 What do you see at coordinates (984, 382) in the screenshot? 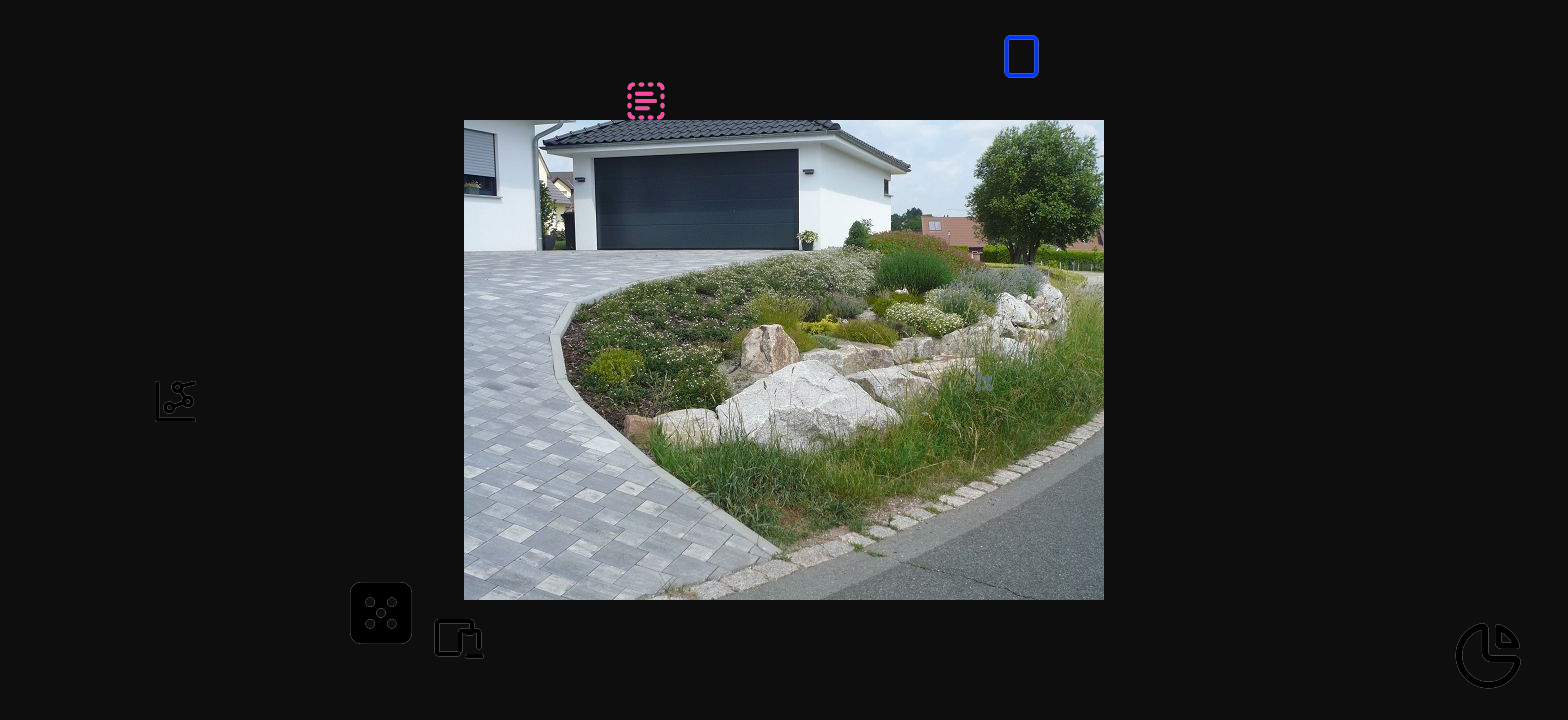
I see `cliff jumping or adventure activity` at bounding box center [984, 382].